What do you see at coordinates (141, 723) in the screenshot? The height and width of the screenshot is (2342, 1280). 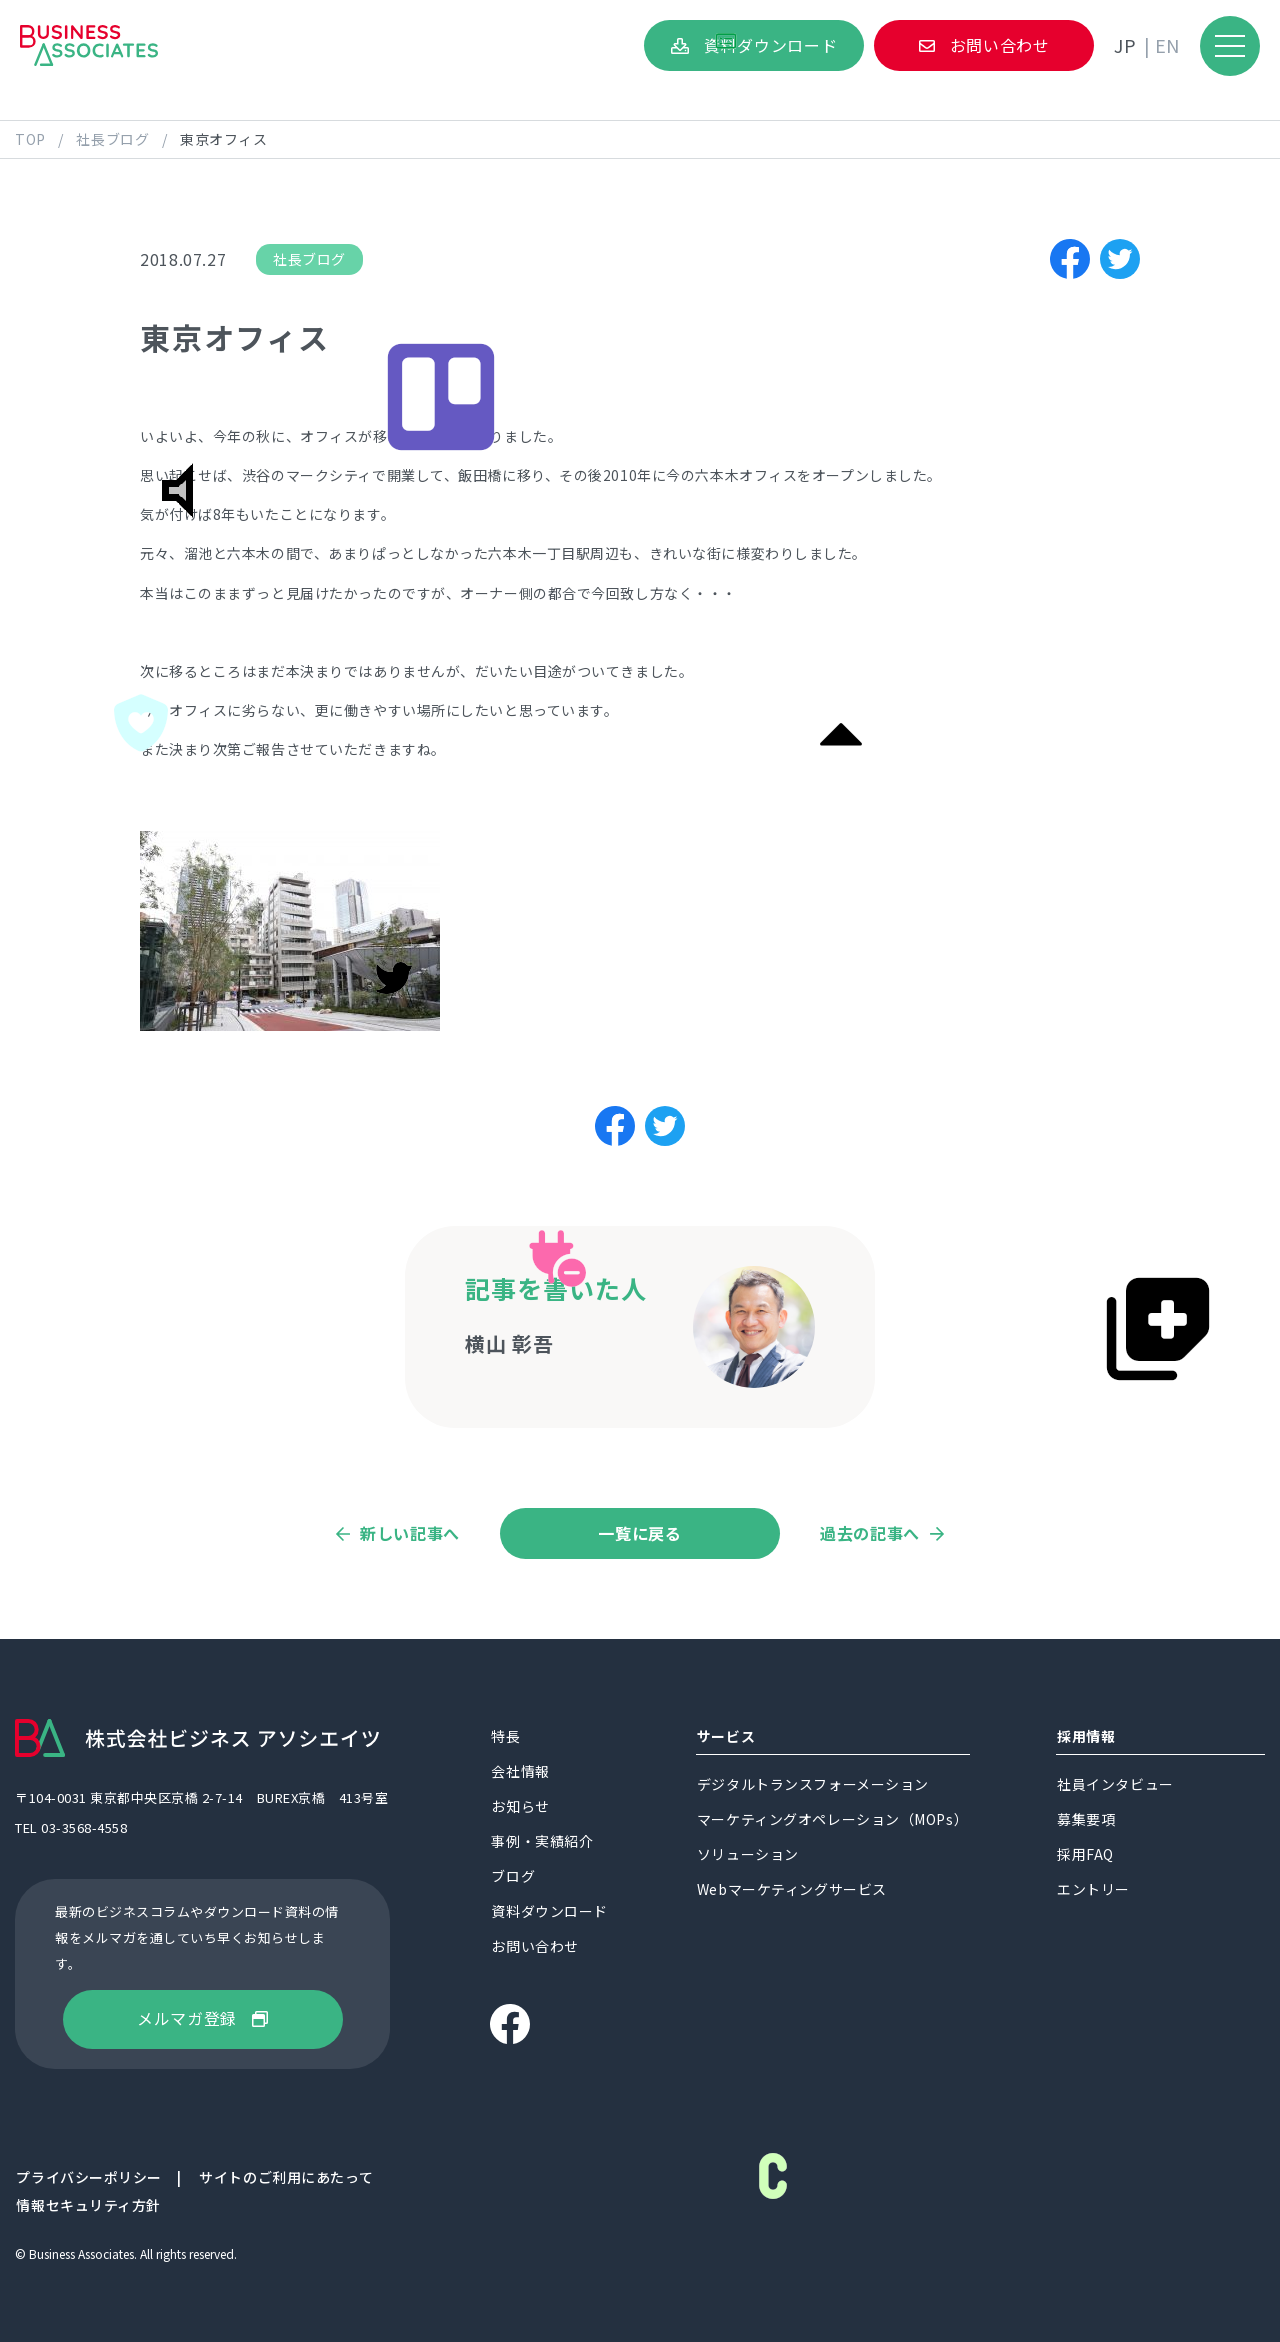 I see `health or medical protection status` at bounding box center [141, 723].